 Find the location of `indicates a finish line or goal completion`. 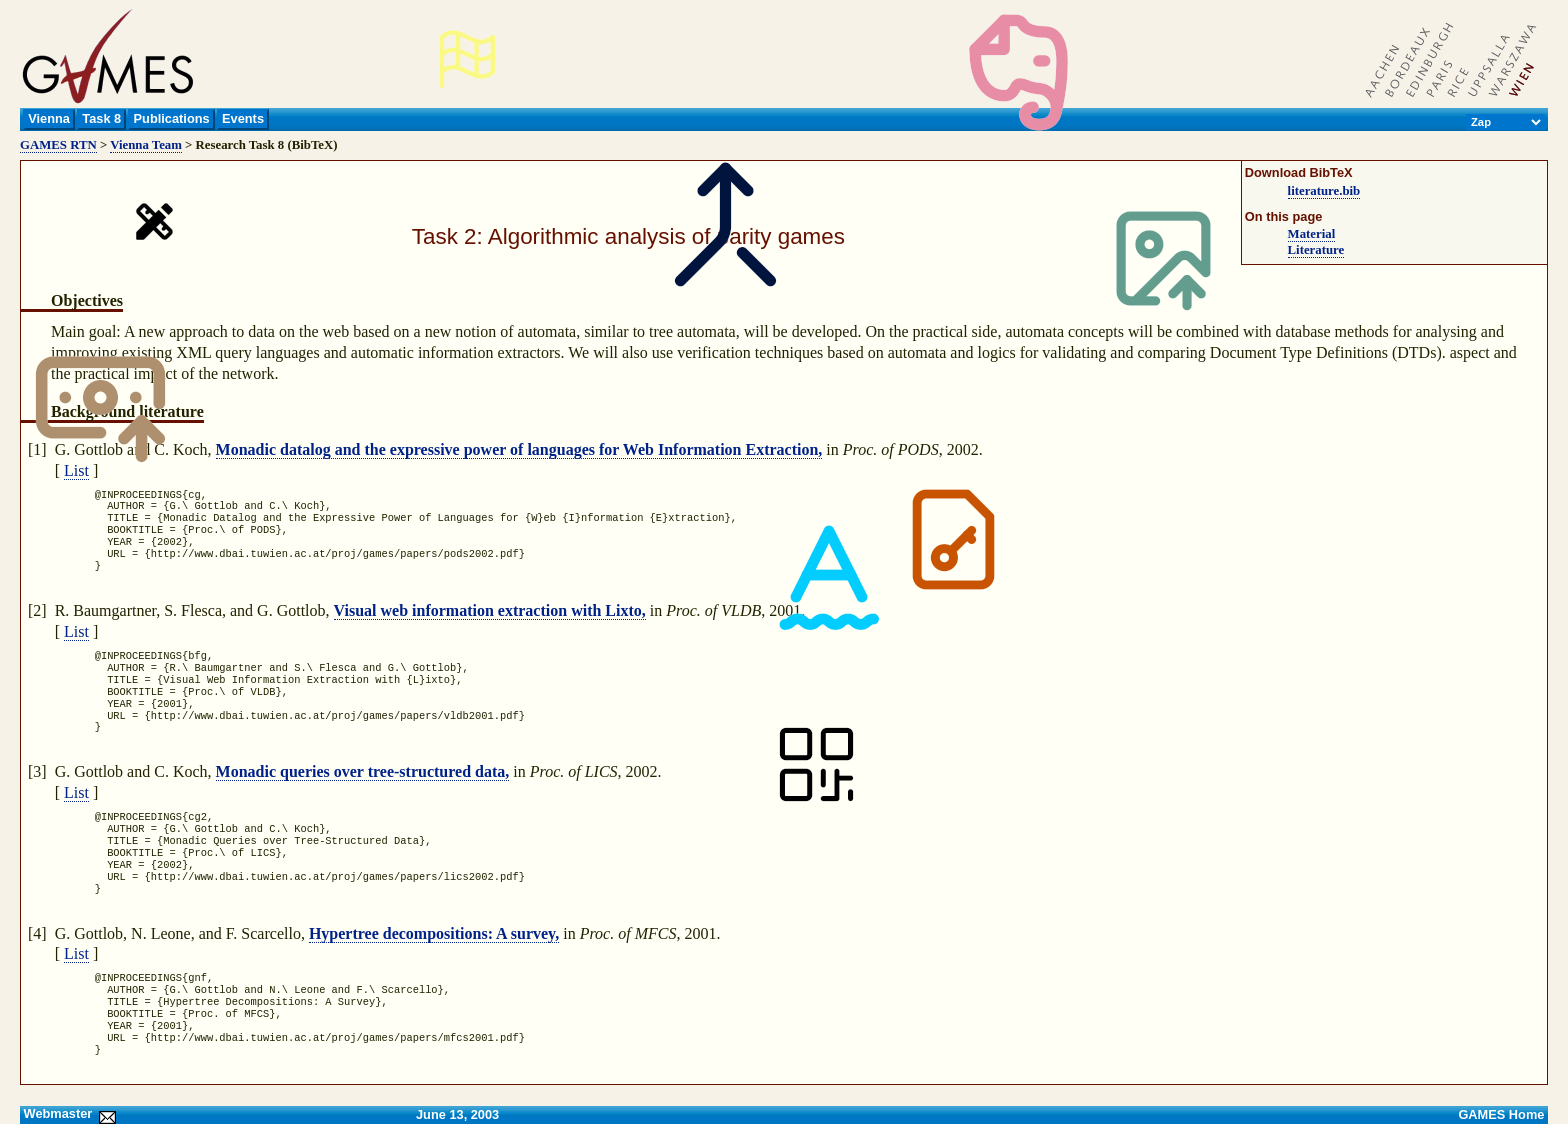

indicates a finish line or goal completion is located at coordinates (465, 58).